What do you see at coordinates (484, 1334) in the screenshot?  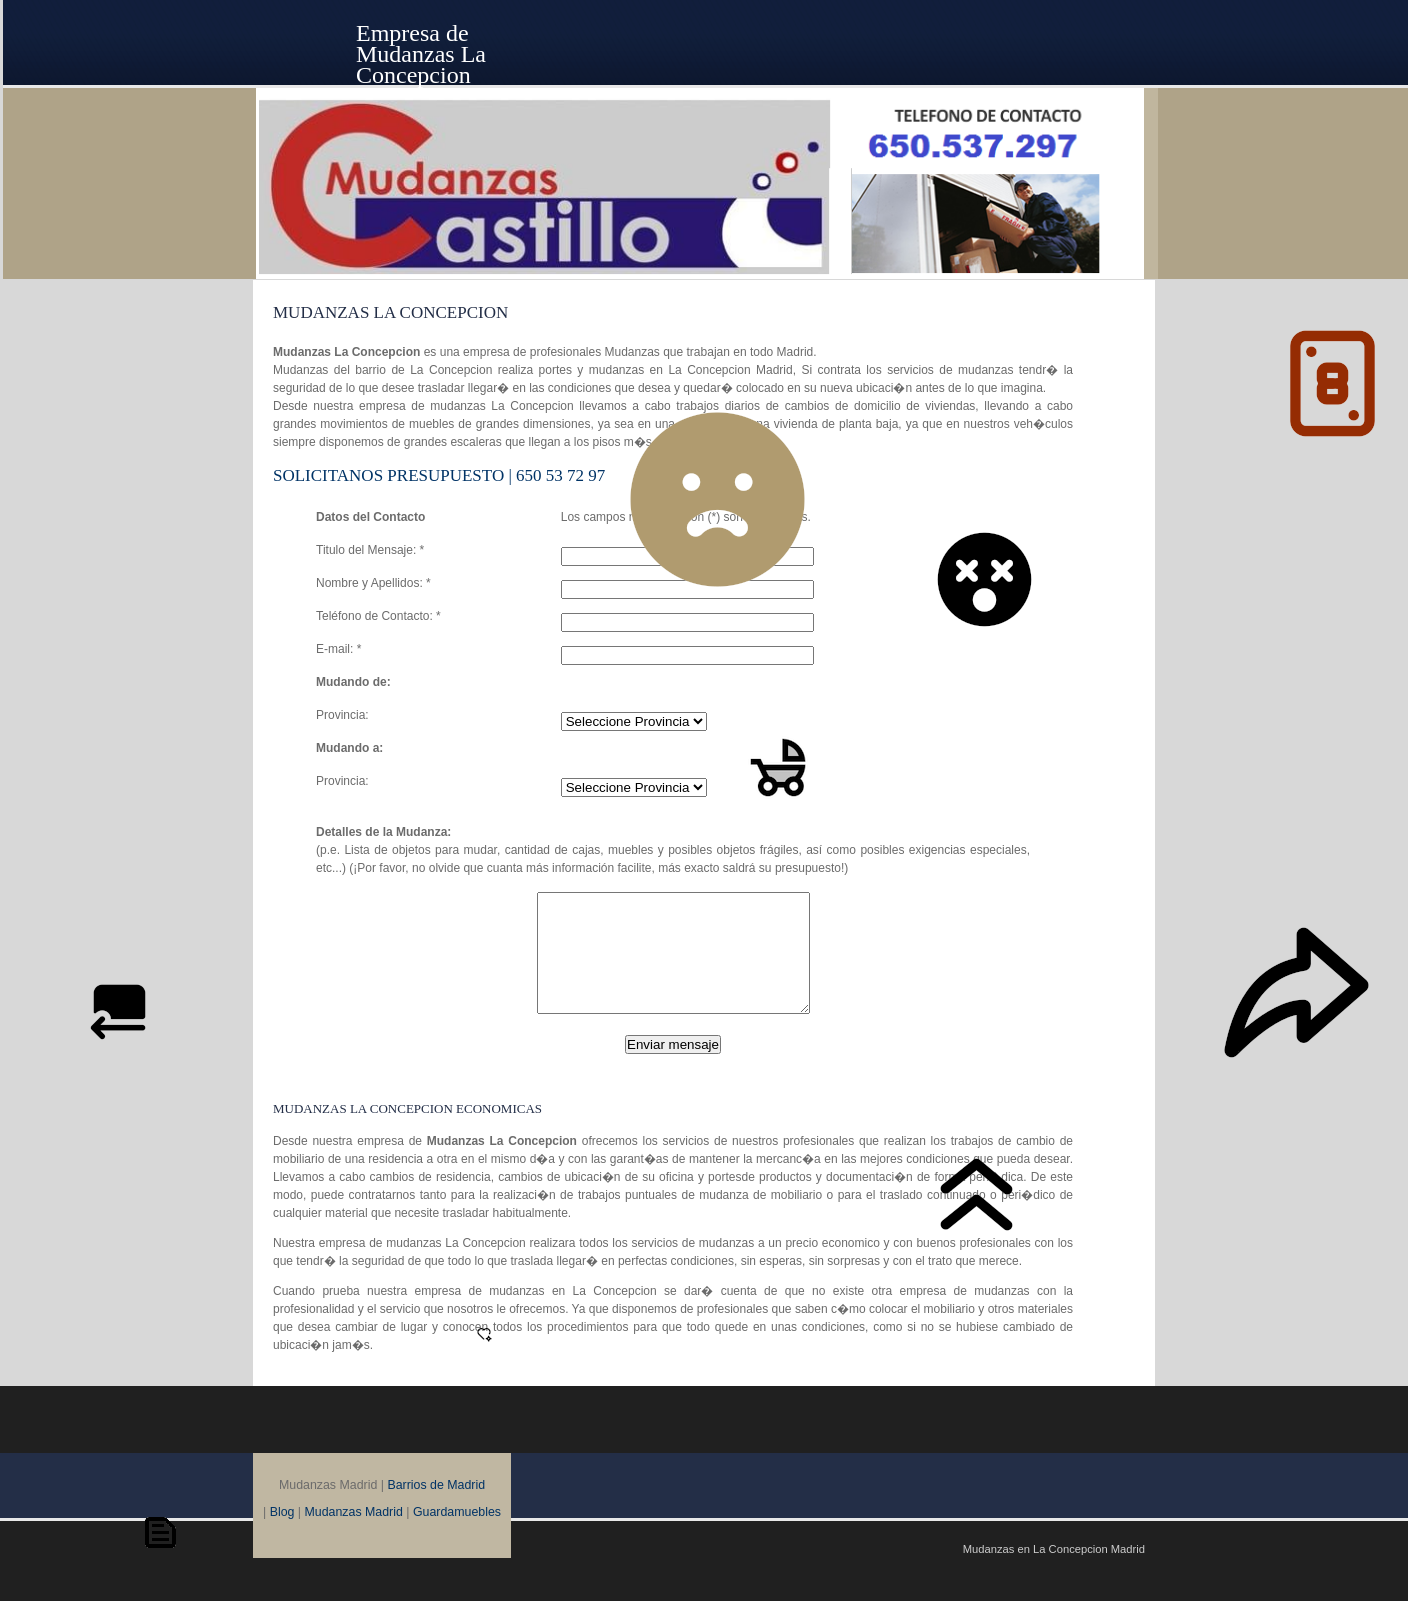 I see `add to favorites with AI-powered recommendations` at bounding box center [484, 1334].